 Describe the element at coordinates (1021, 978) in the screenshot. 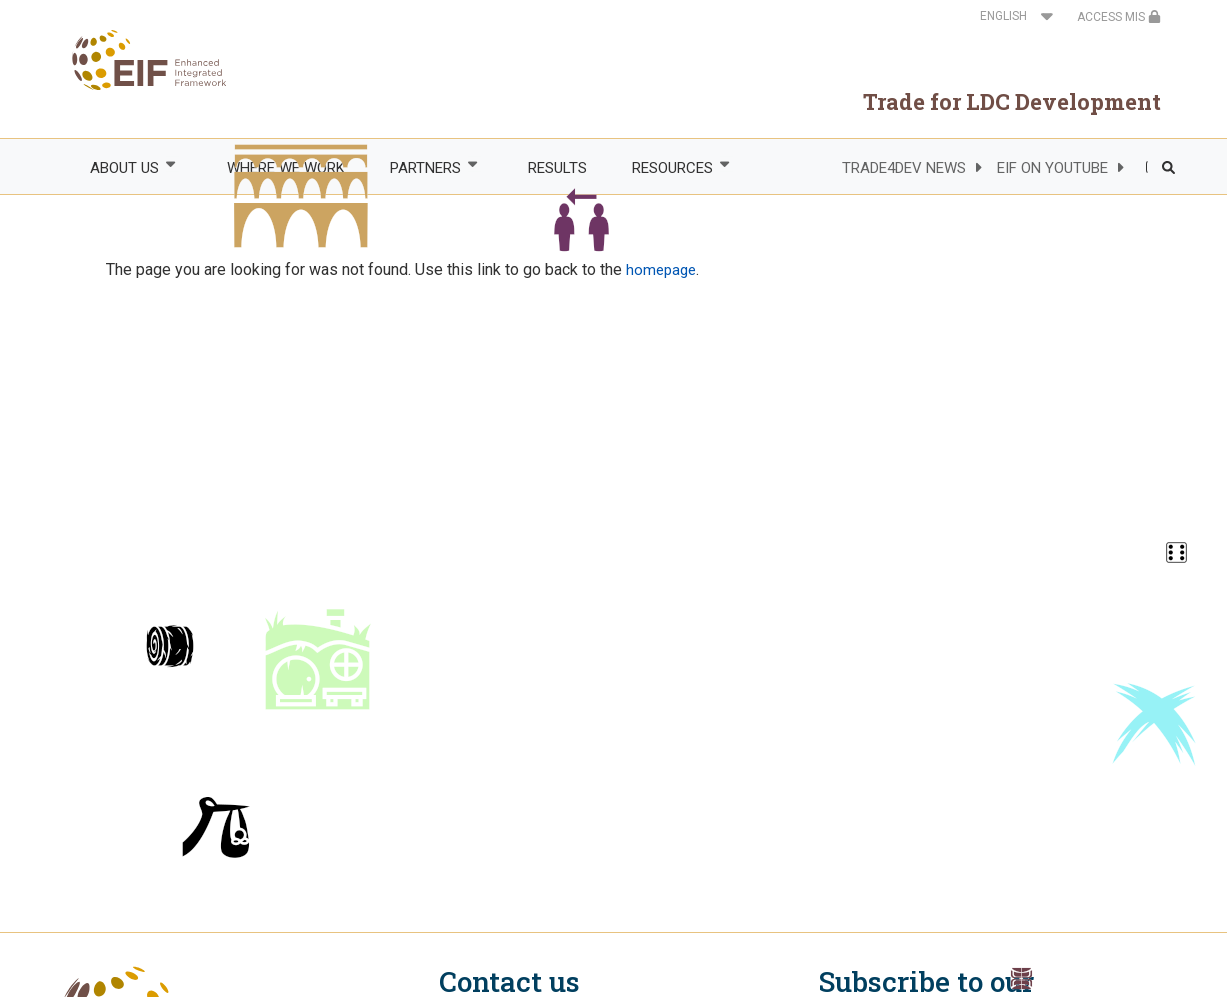

I see `decorative abstract game element or badge` at that location.